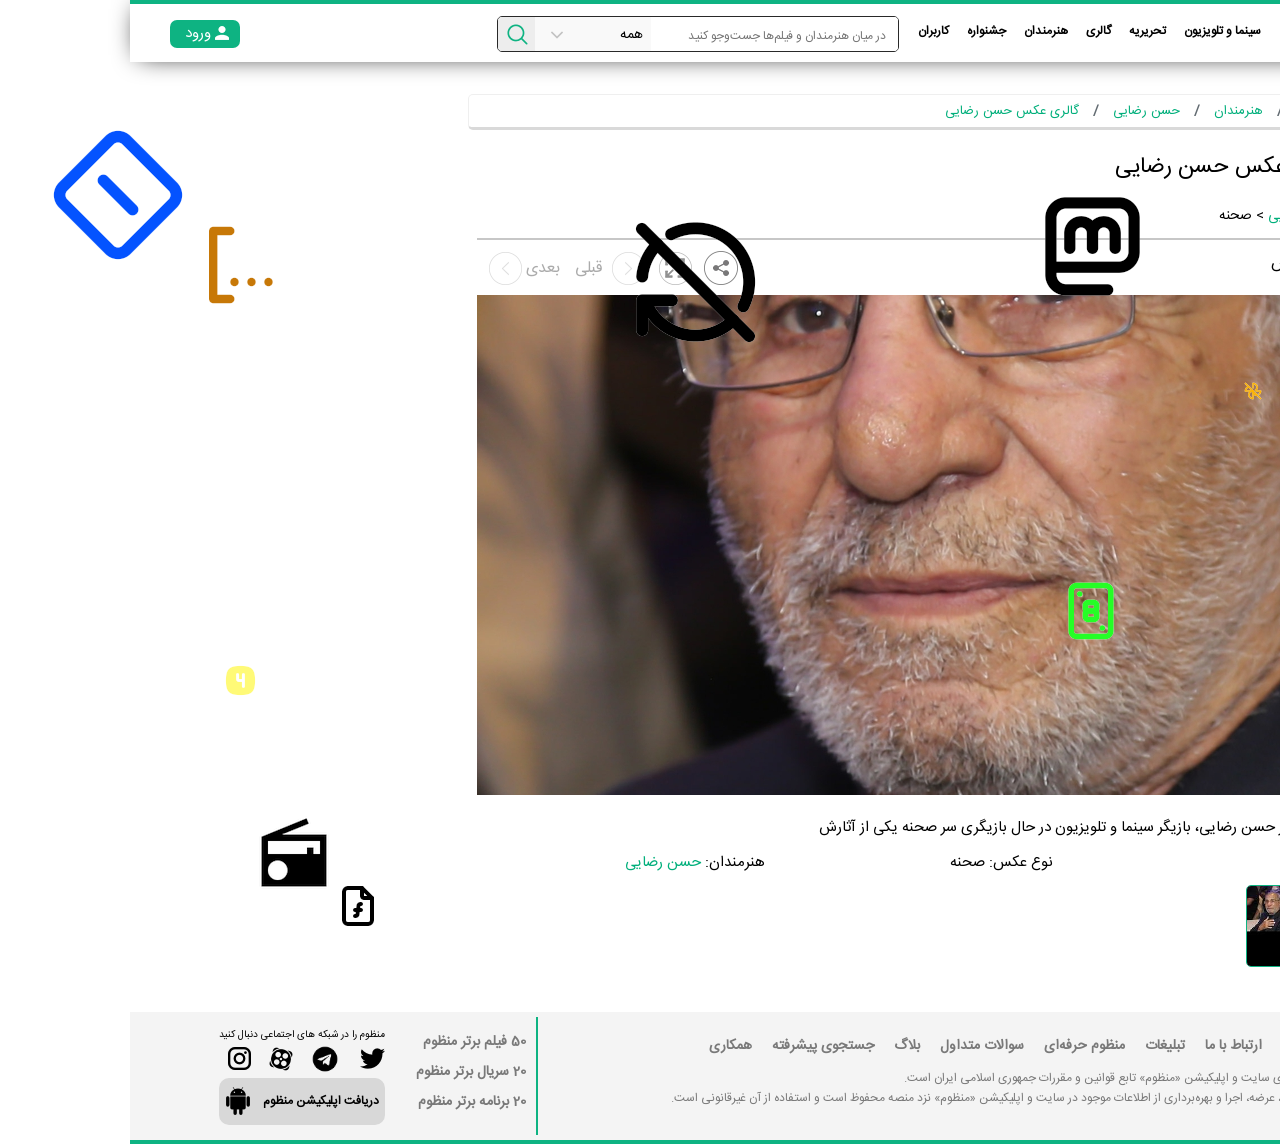 Image resolution: width=1280 pixels, height=1144 pixels. Describe the element at coordinates (118, 195) in the screenshot. I see `indicates a blocked or forbidden action` at that location.